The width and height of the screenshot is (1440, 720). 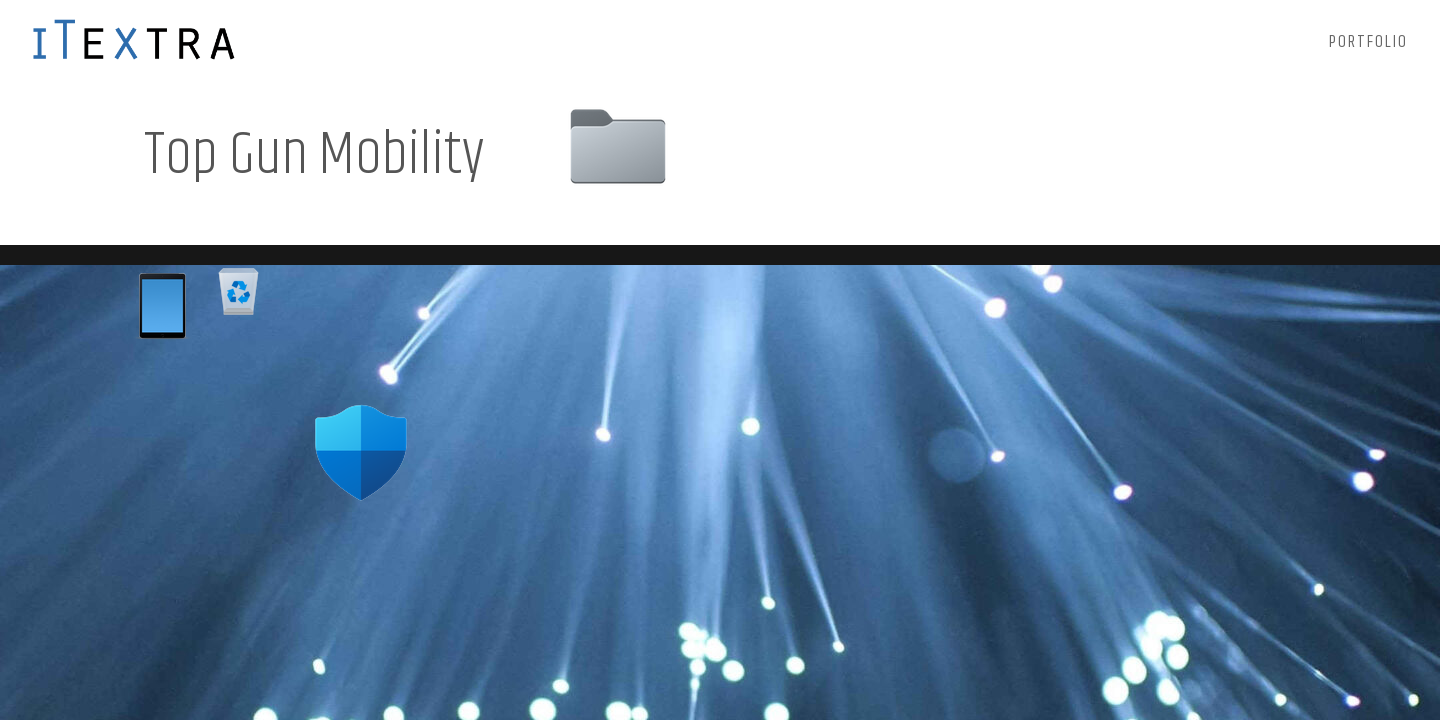 I want to click on open a folder to view its contents, so click(x=618, y=149).